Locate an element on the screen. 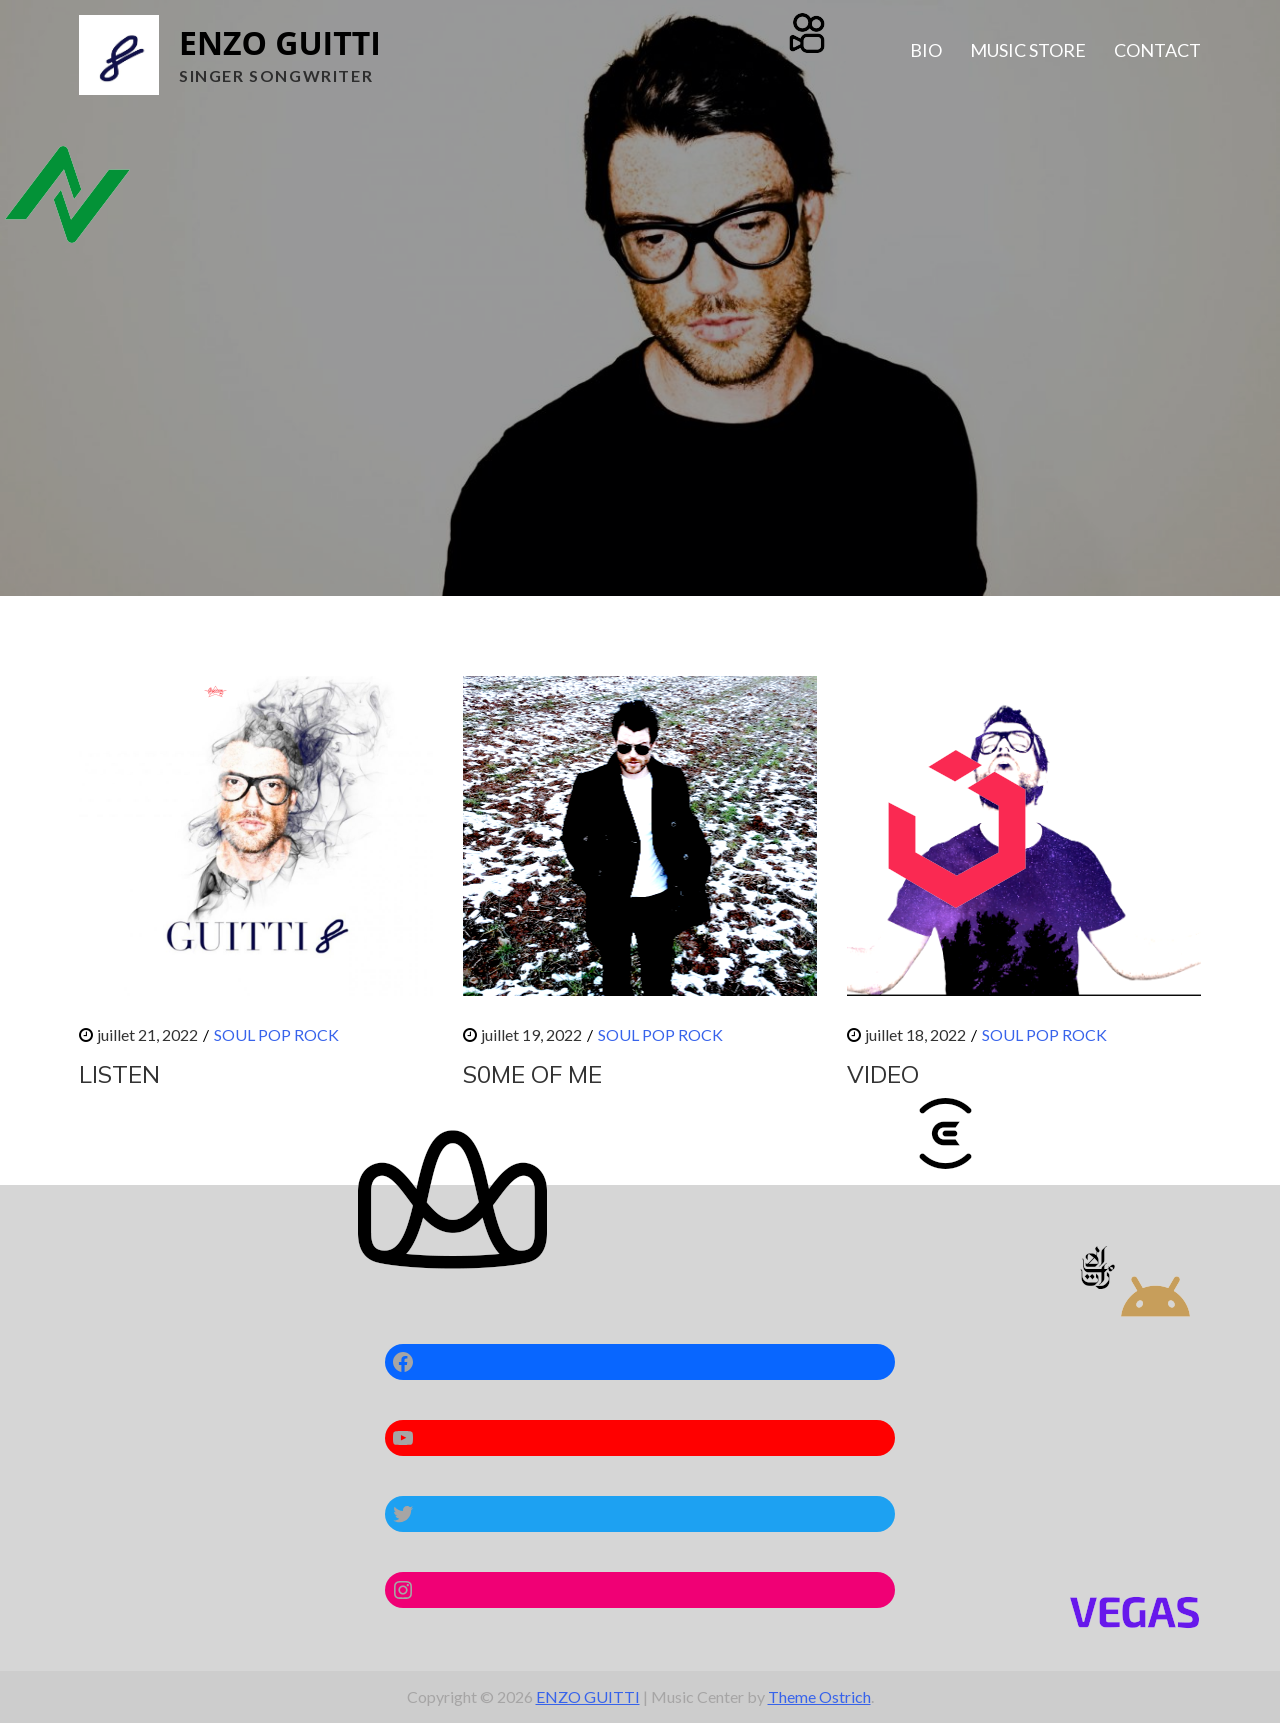  UIkit framework logo is located at coordinates (957, 829).